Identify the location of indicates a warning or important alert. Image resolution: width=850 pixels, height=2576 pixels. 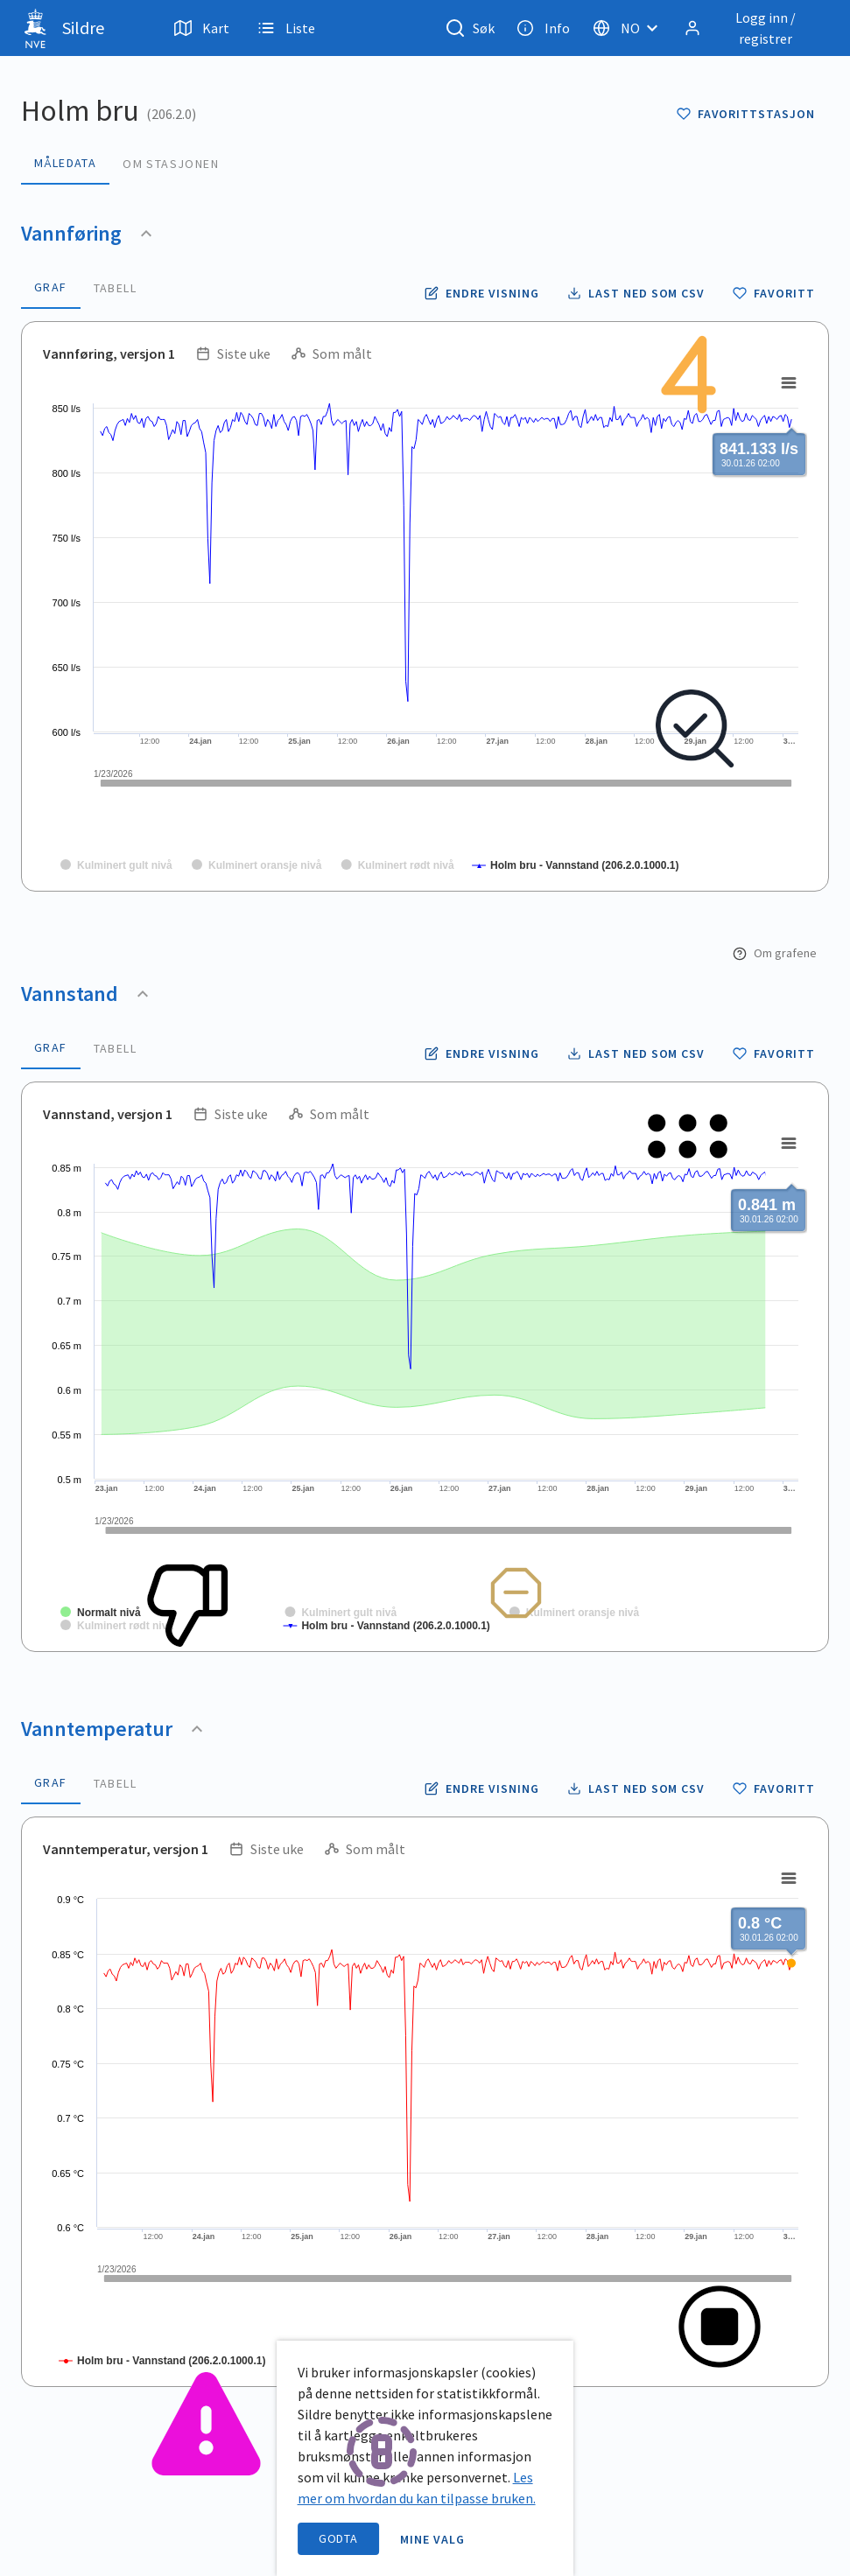
(206, 2426).